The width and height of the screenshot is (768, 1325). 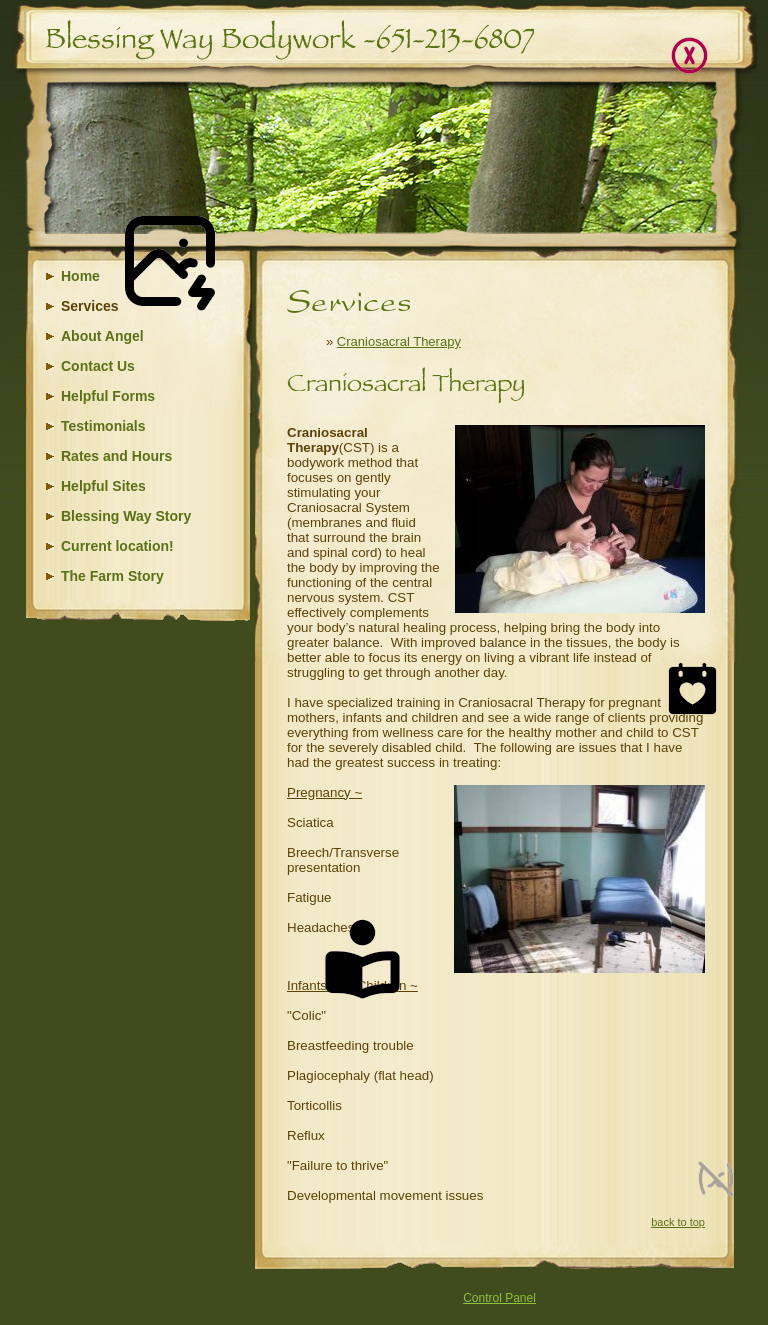 What do you see at coordinates (692, 690) in the screenshot?
I see `view favorite or saved dates` at bounding box center [692, 690].